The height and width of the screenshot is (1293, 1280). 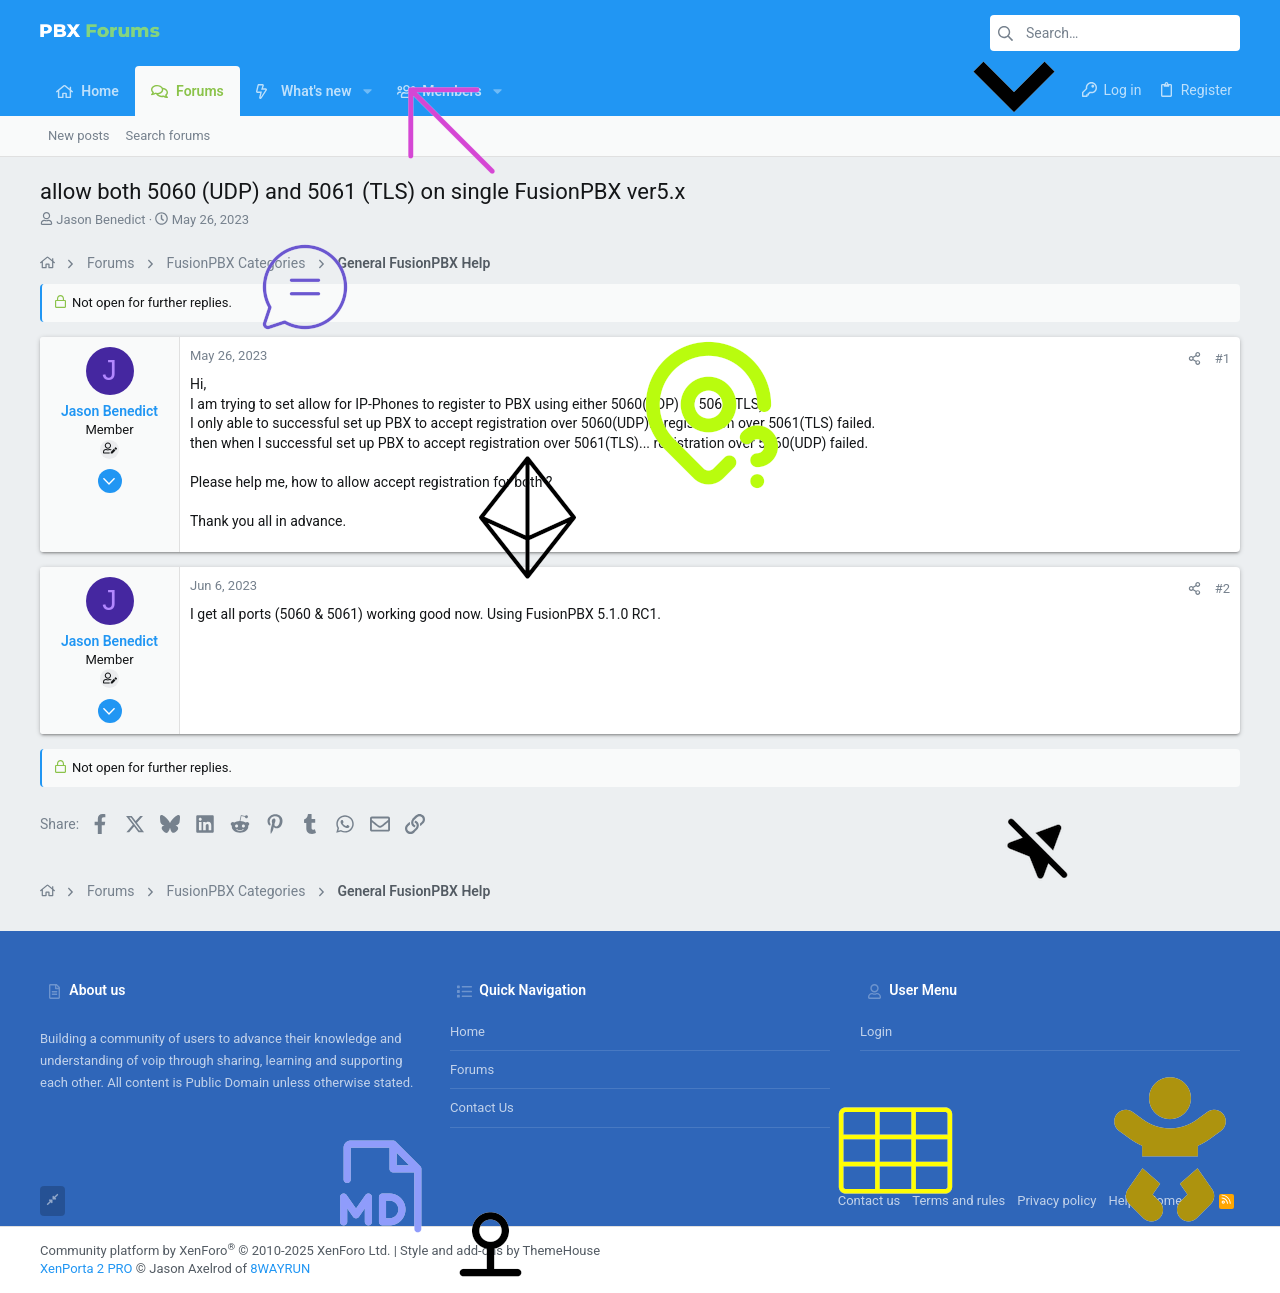 What do you see at coordinates (895, 1150) in the screenshot?
I see `view items in grid layout` at bounding box center [895, 1150].